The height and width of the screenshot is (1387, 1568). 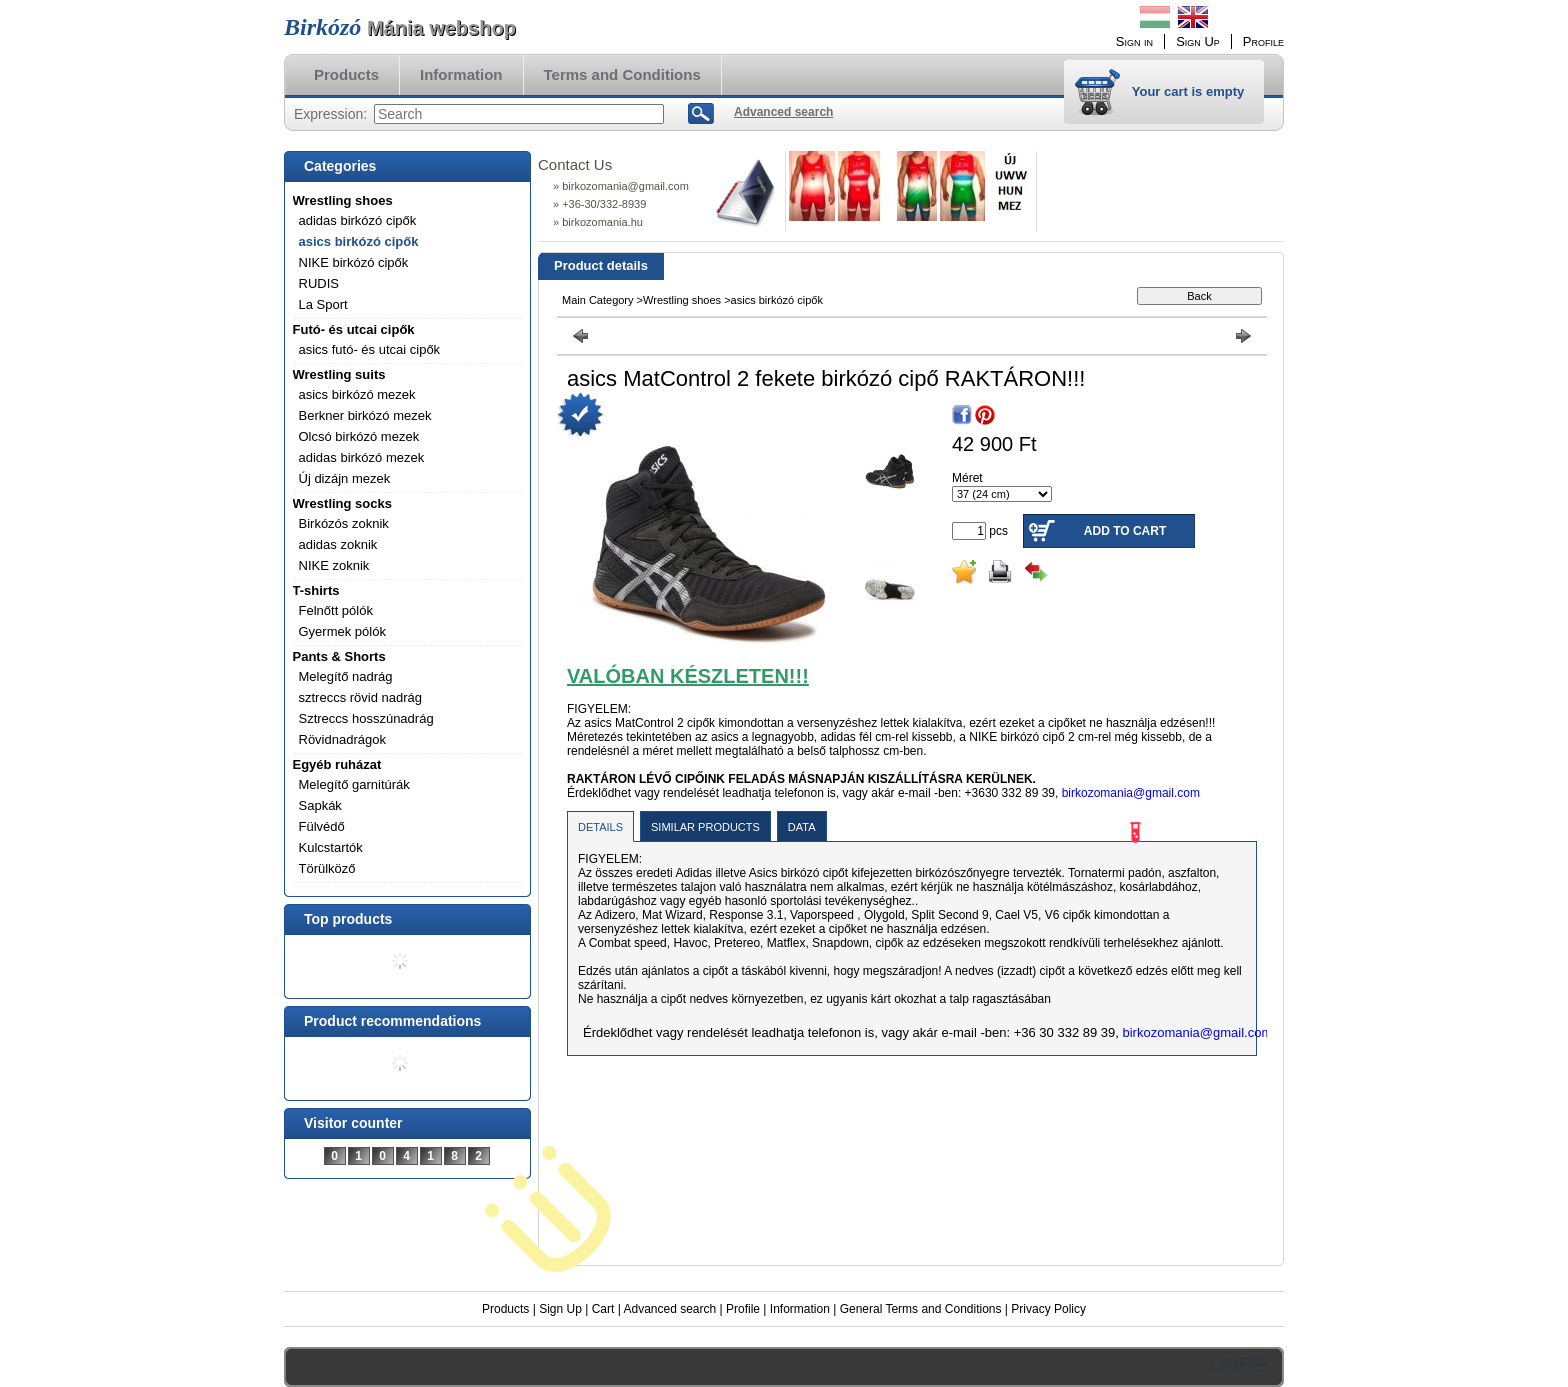 I want to click on access lab results or medical tests, so click(x=1135, y=832).